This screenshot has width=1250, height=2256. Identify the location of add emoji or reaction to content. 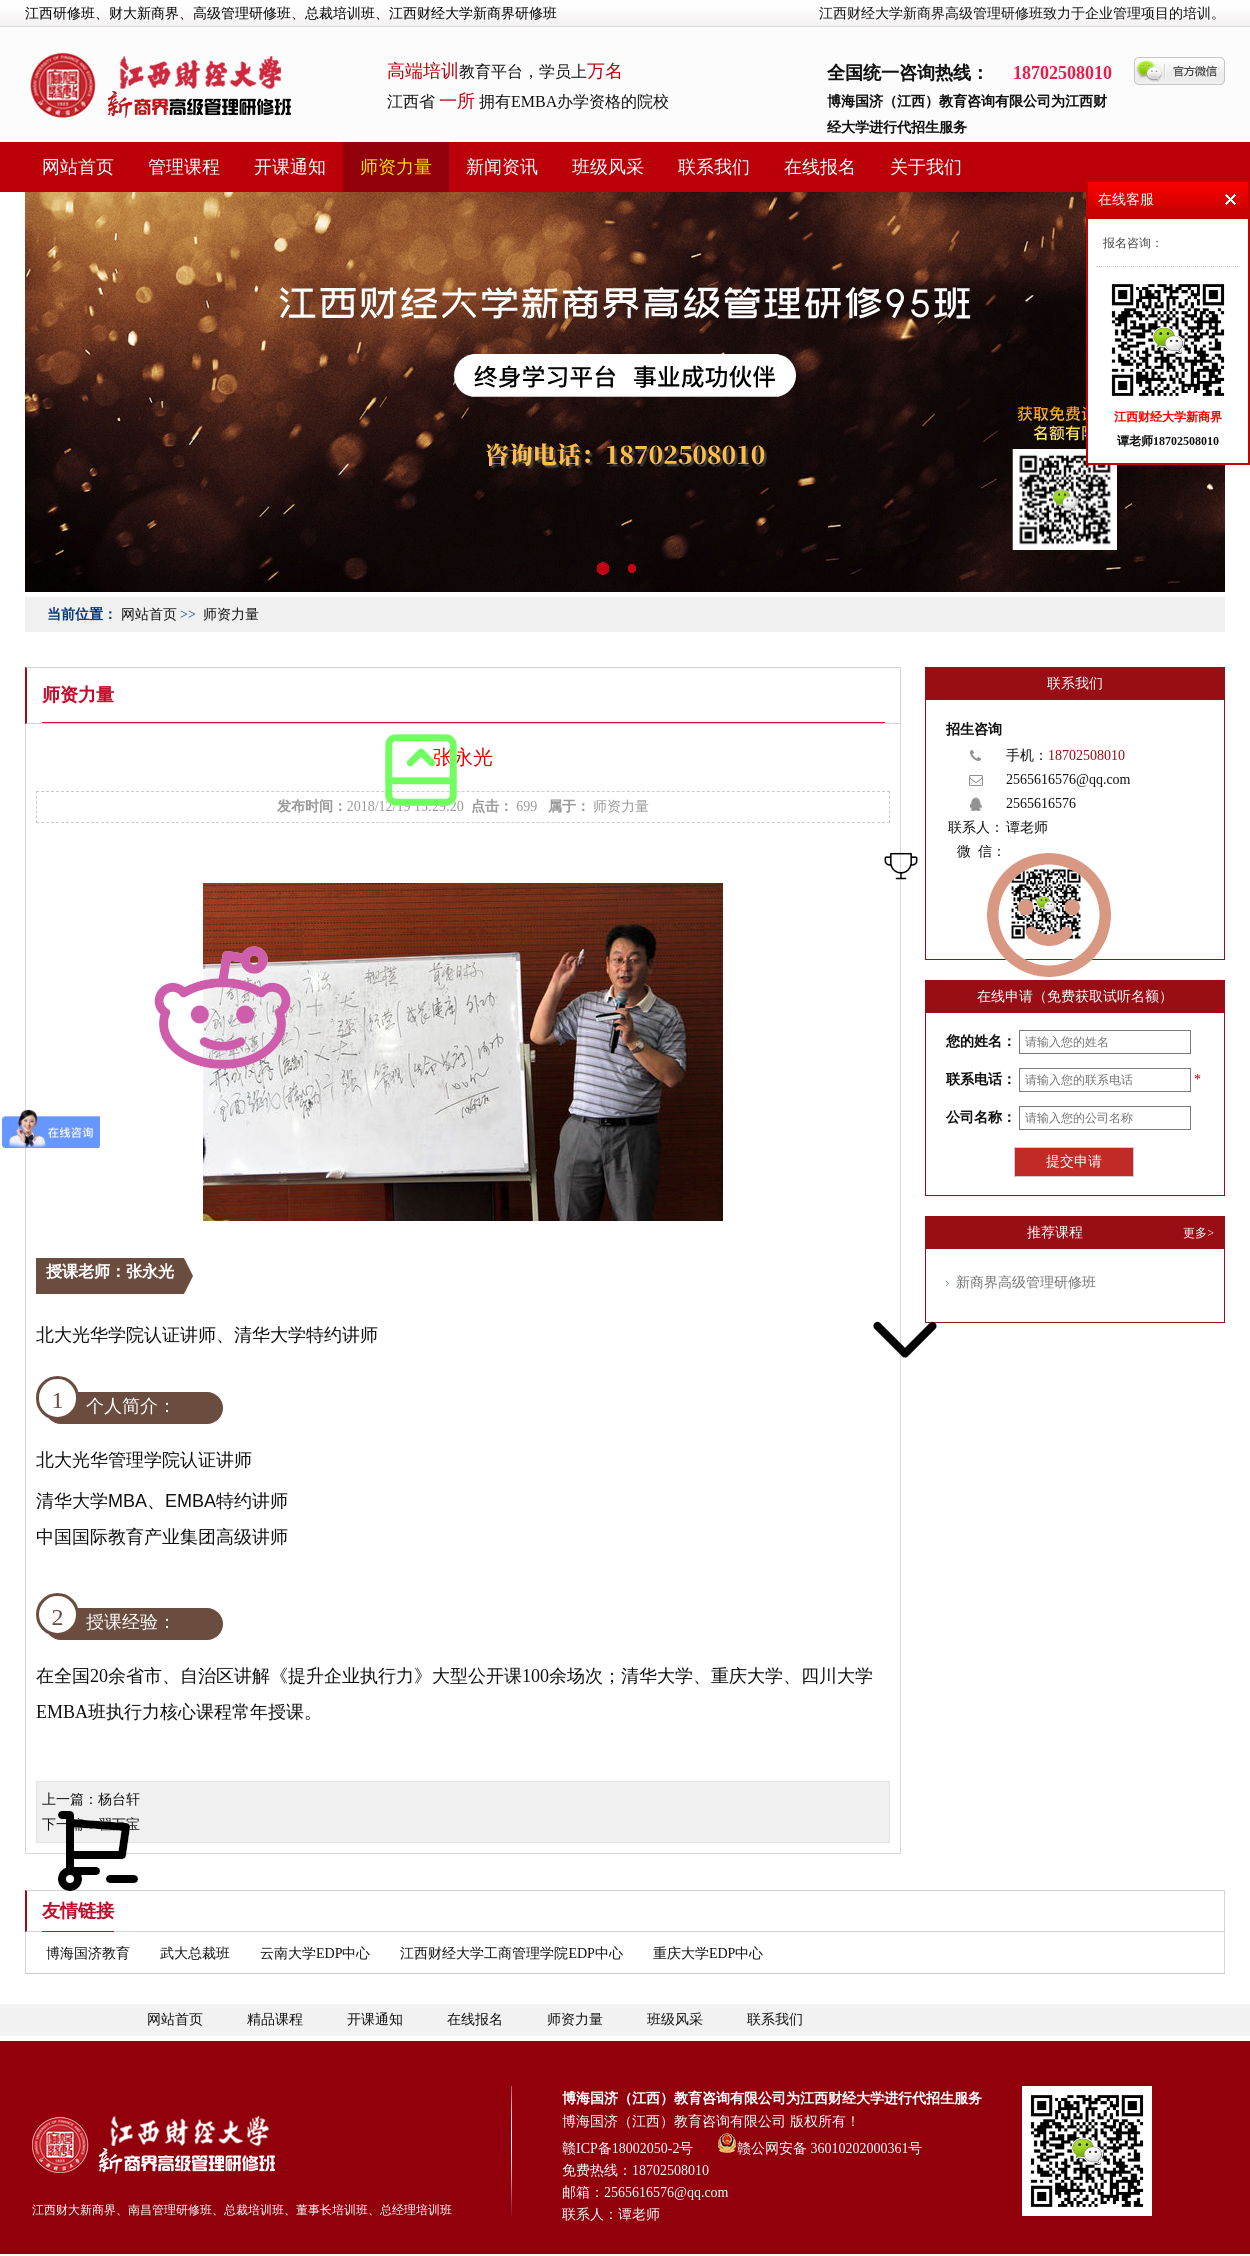
(1049, 915).